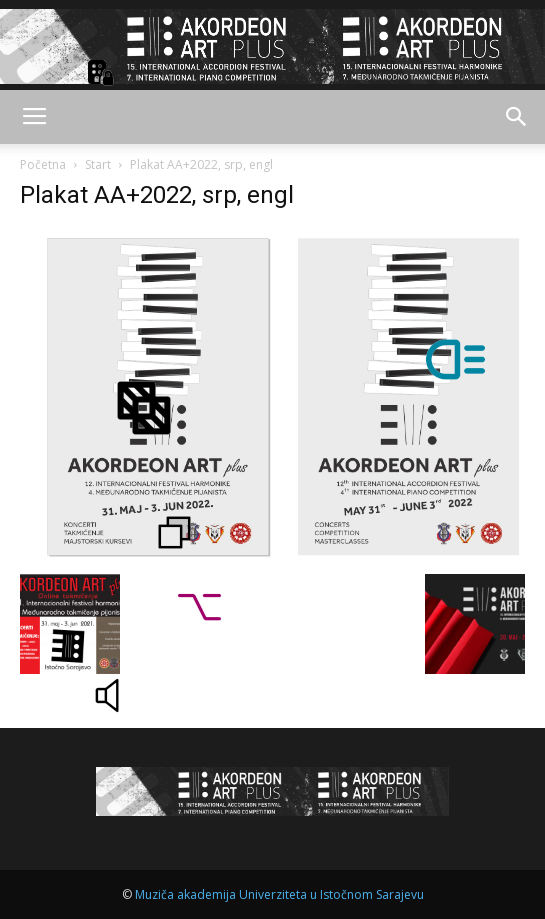 Image resolution: width=545 pixels, height=919 pixels. I want to click on secure building access control, so click(100, 72).